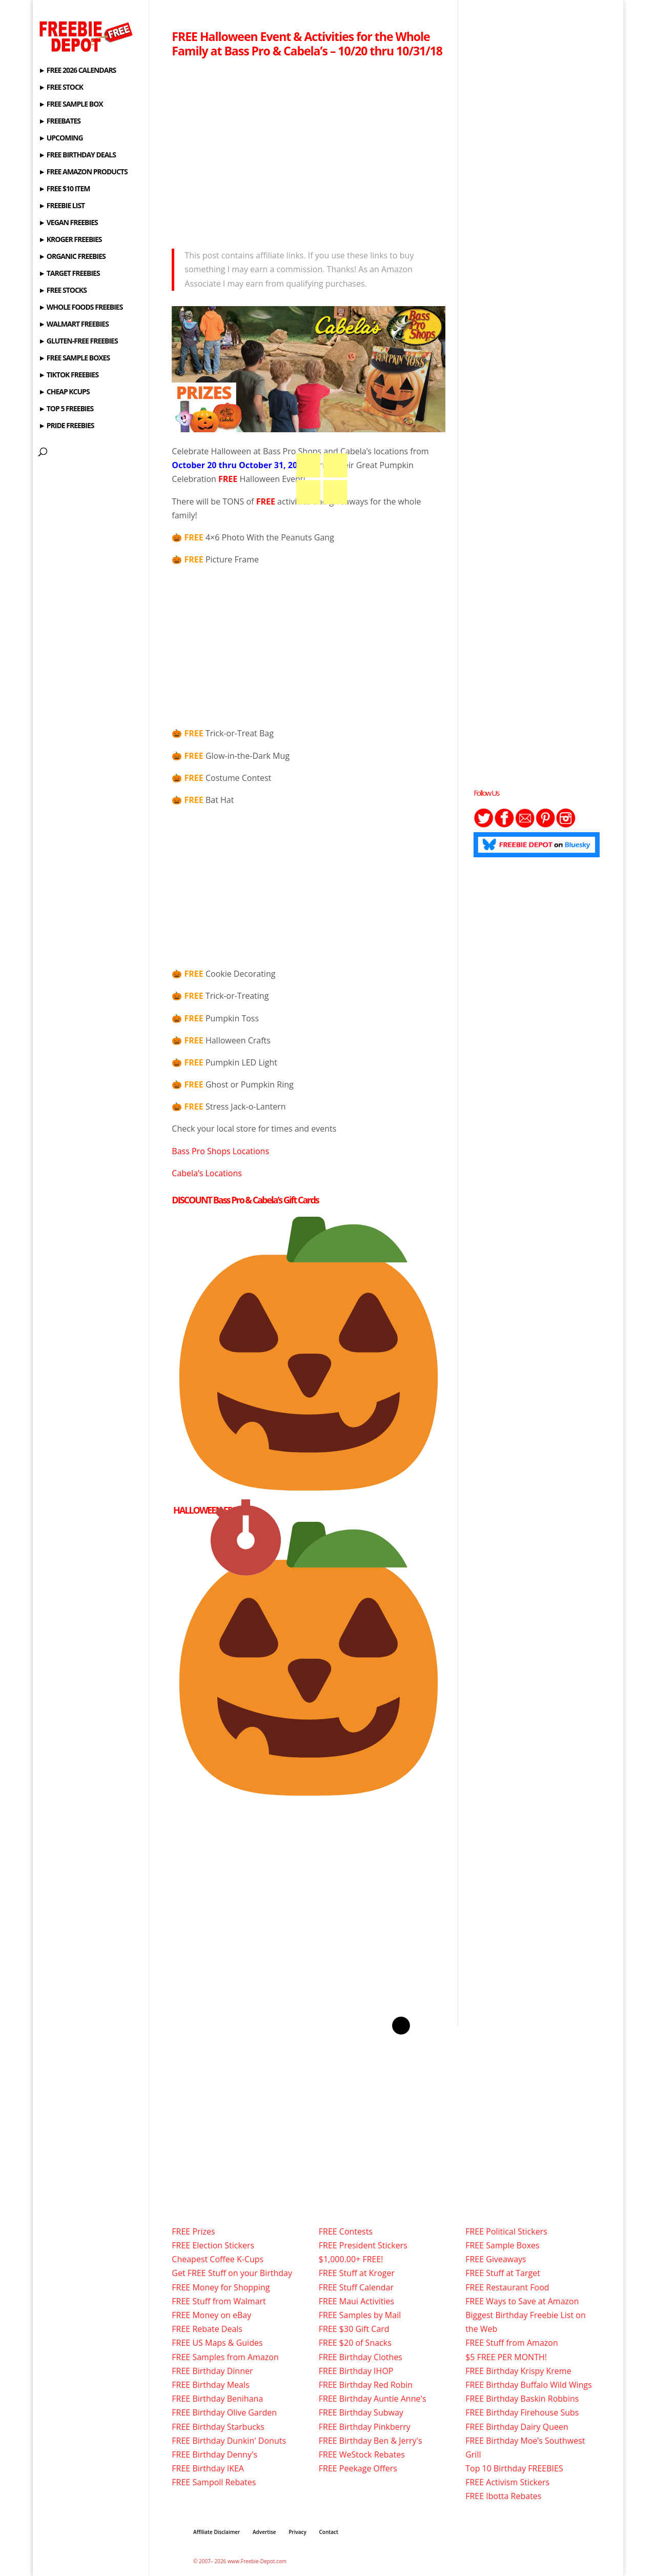 This screenshot has height=2576, width=656. I want to click on select or mark an item, so click(401, 2025).